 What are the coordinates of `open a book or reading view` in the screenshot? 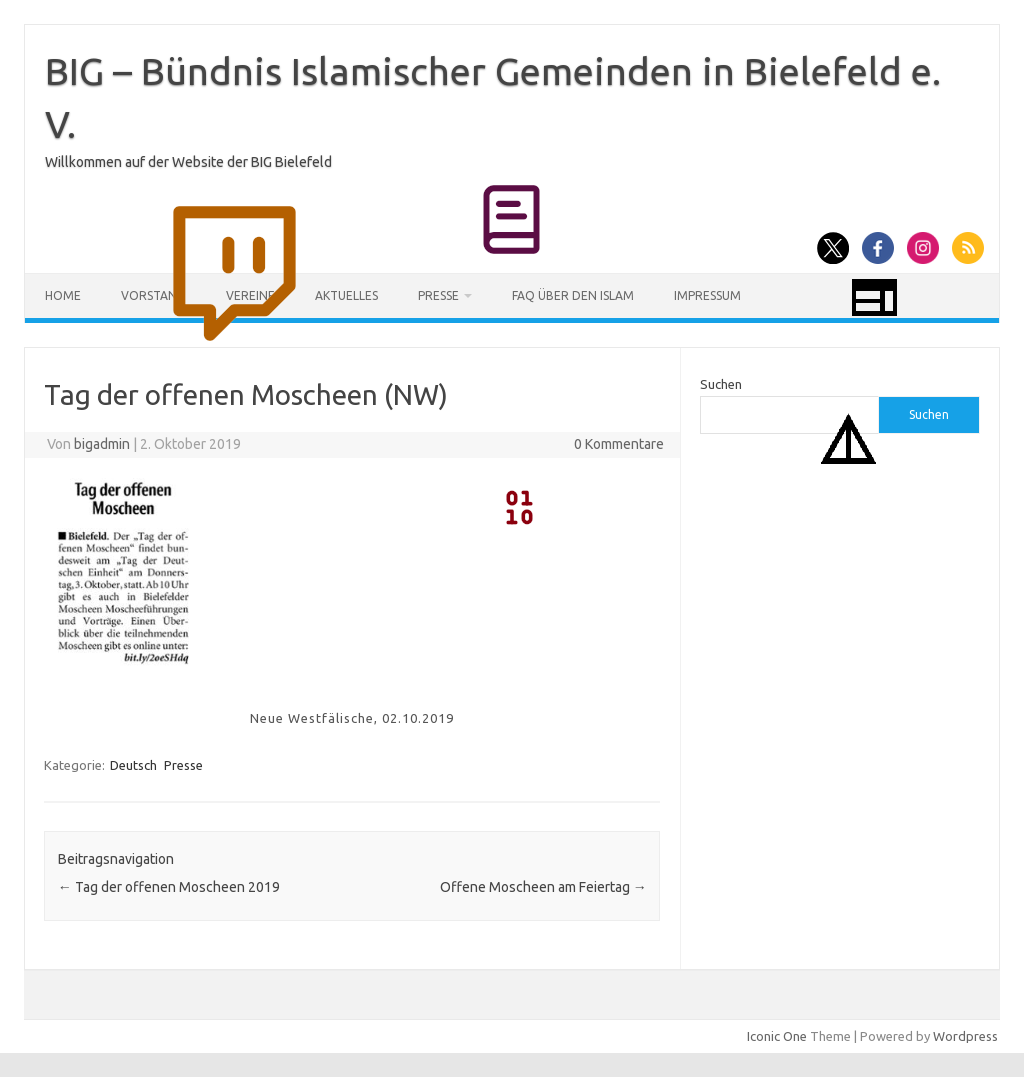 It's located at (511, 219).